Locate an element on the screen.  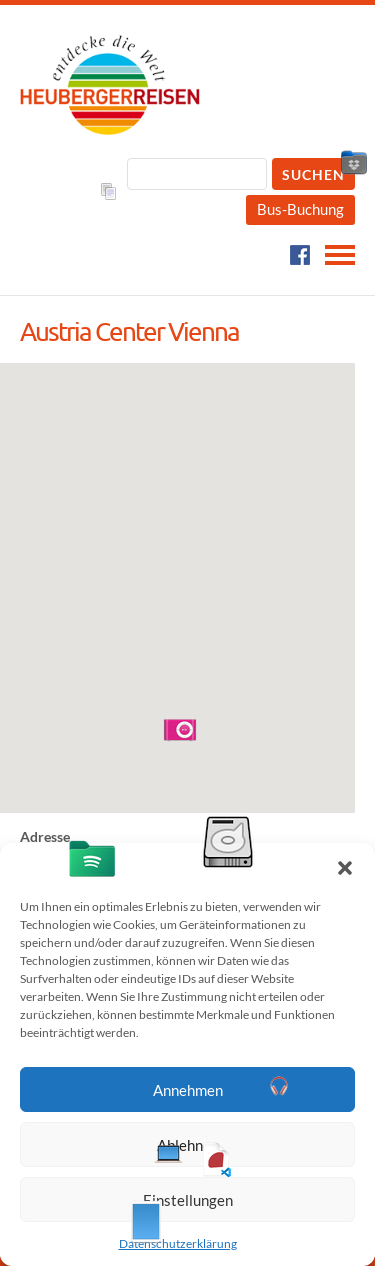
iPad Air with cellular connectivity is located at coordinates (146, 1222).